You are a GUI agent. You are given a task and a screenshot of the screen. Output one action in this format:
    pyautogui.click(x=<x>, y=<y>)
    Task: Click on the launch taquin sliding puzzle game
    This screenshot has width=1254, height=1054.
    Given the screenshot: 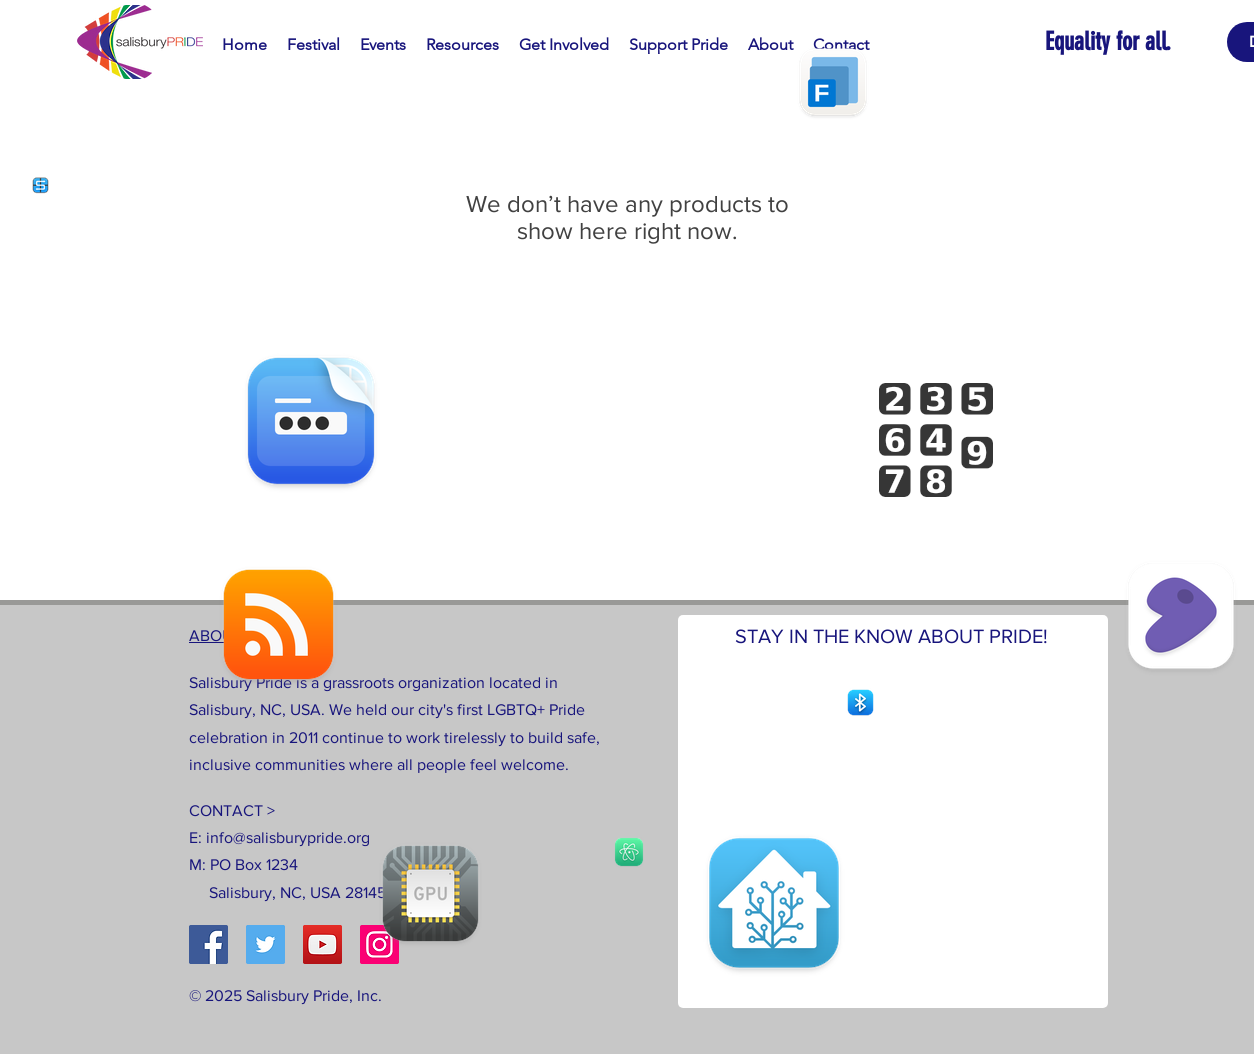 What is the action you would take?
    pyautogui.click(x=936, y=440)
    